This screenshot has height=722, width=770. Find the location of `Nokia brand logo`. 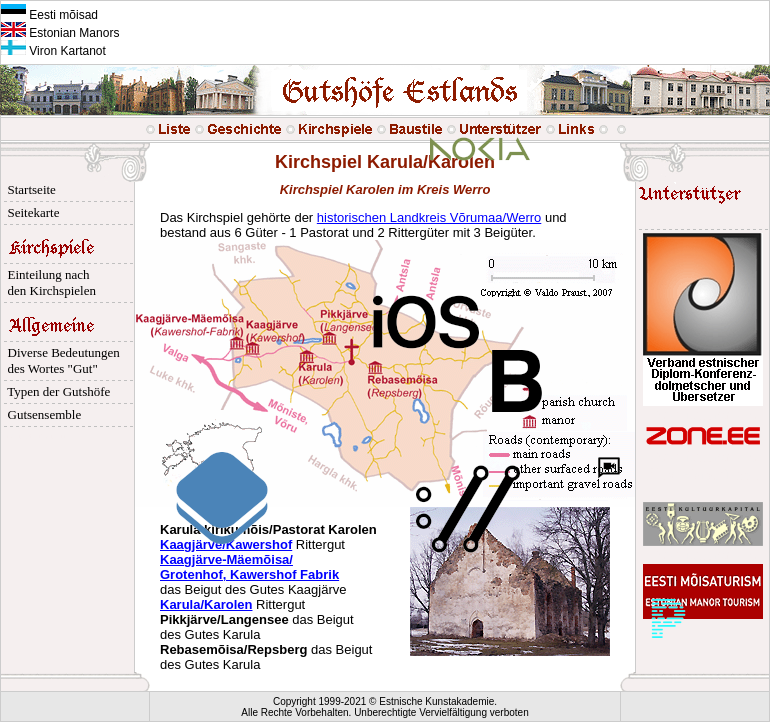

Nokia brand logo is located at coordinates (480, 149).